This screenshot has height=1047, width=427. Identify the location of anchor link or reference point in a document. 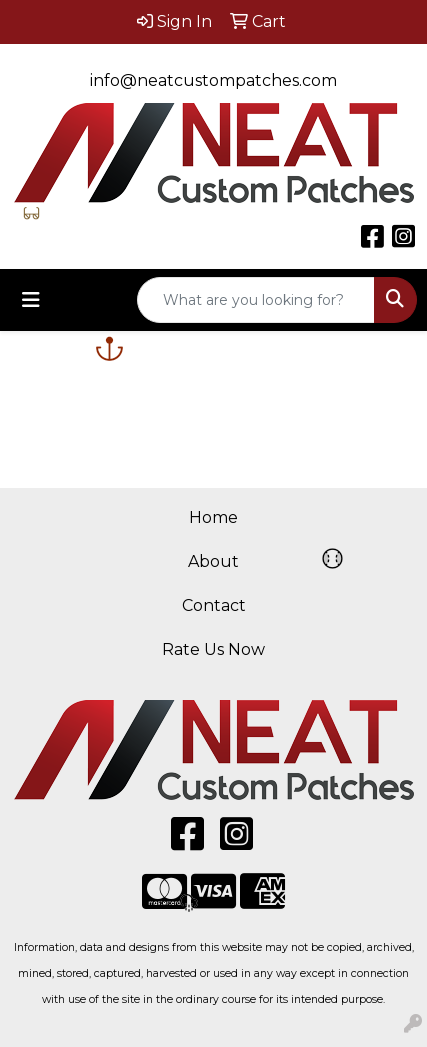
(109, 348).